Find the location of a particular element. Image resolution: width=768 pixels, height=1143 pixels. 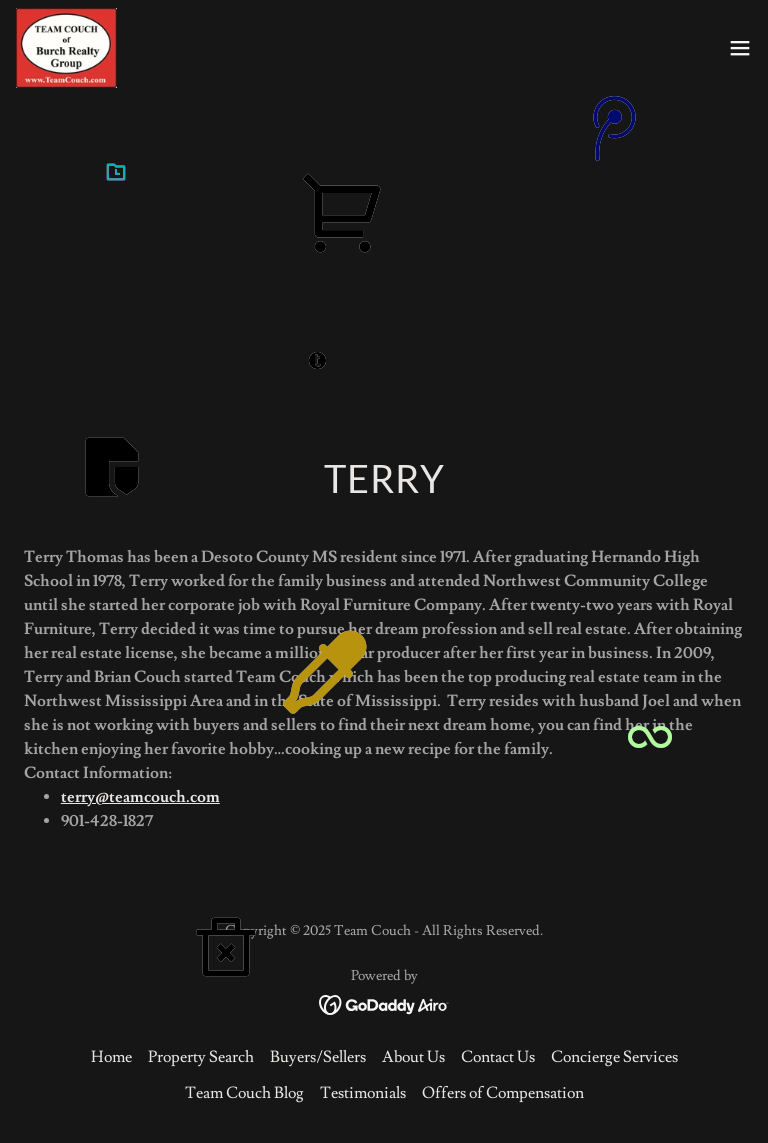

indicates unlimited or infinite content is located at coordinates (650, 737).